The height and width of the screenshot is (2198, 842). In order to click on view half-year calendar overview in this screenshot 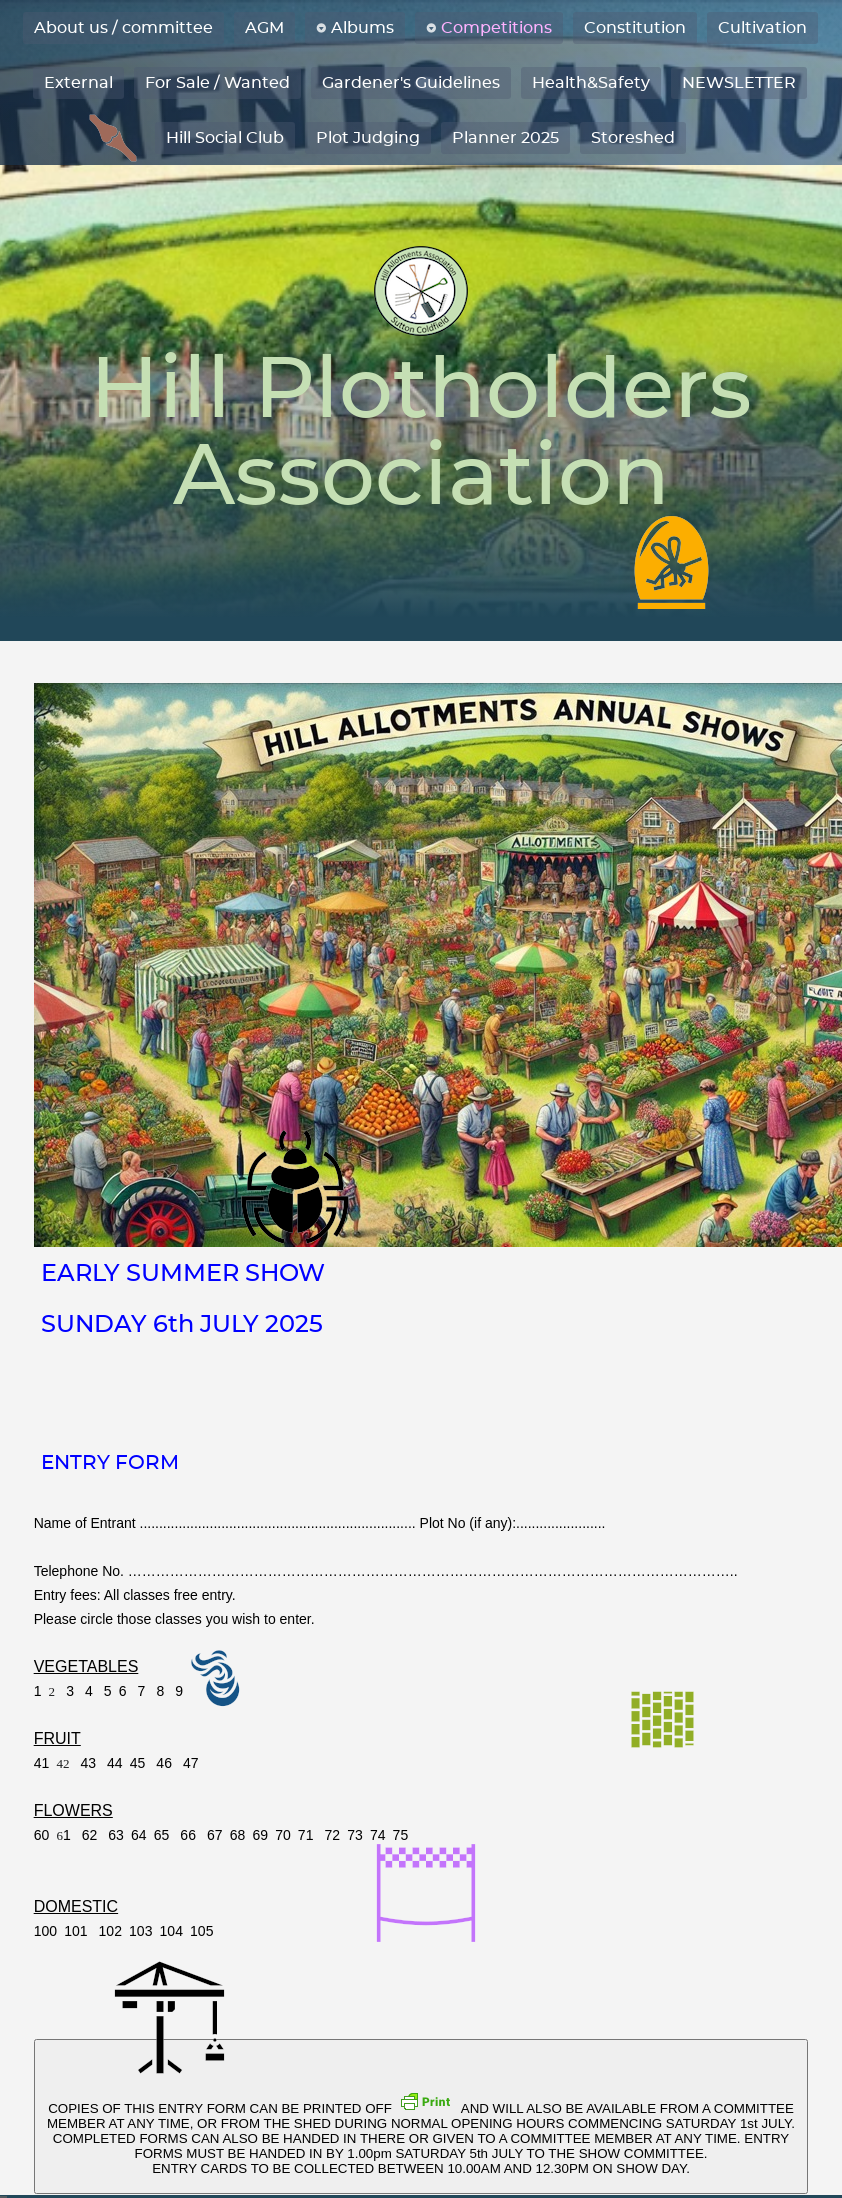, I will do `click(662, 1718)`.